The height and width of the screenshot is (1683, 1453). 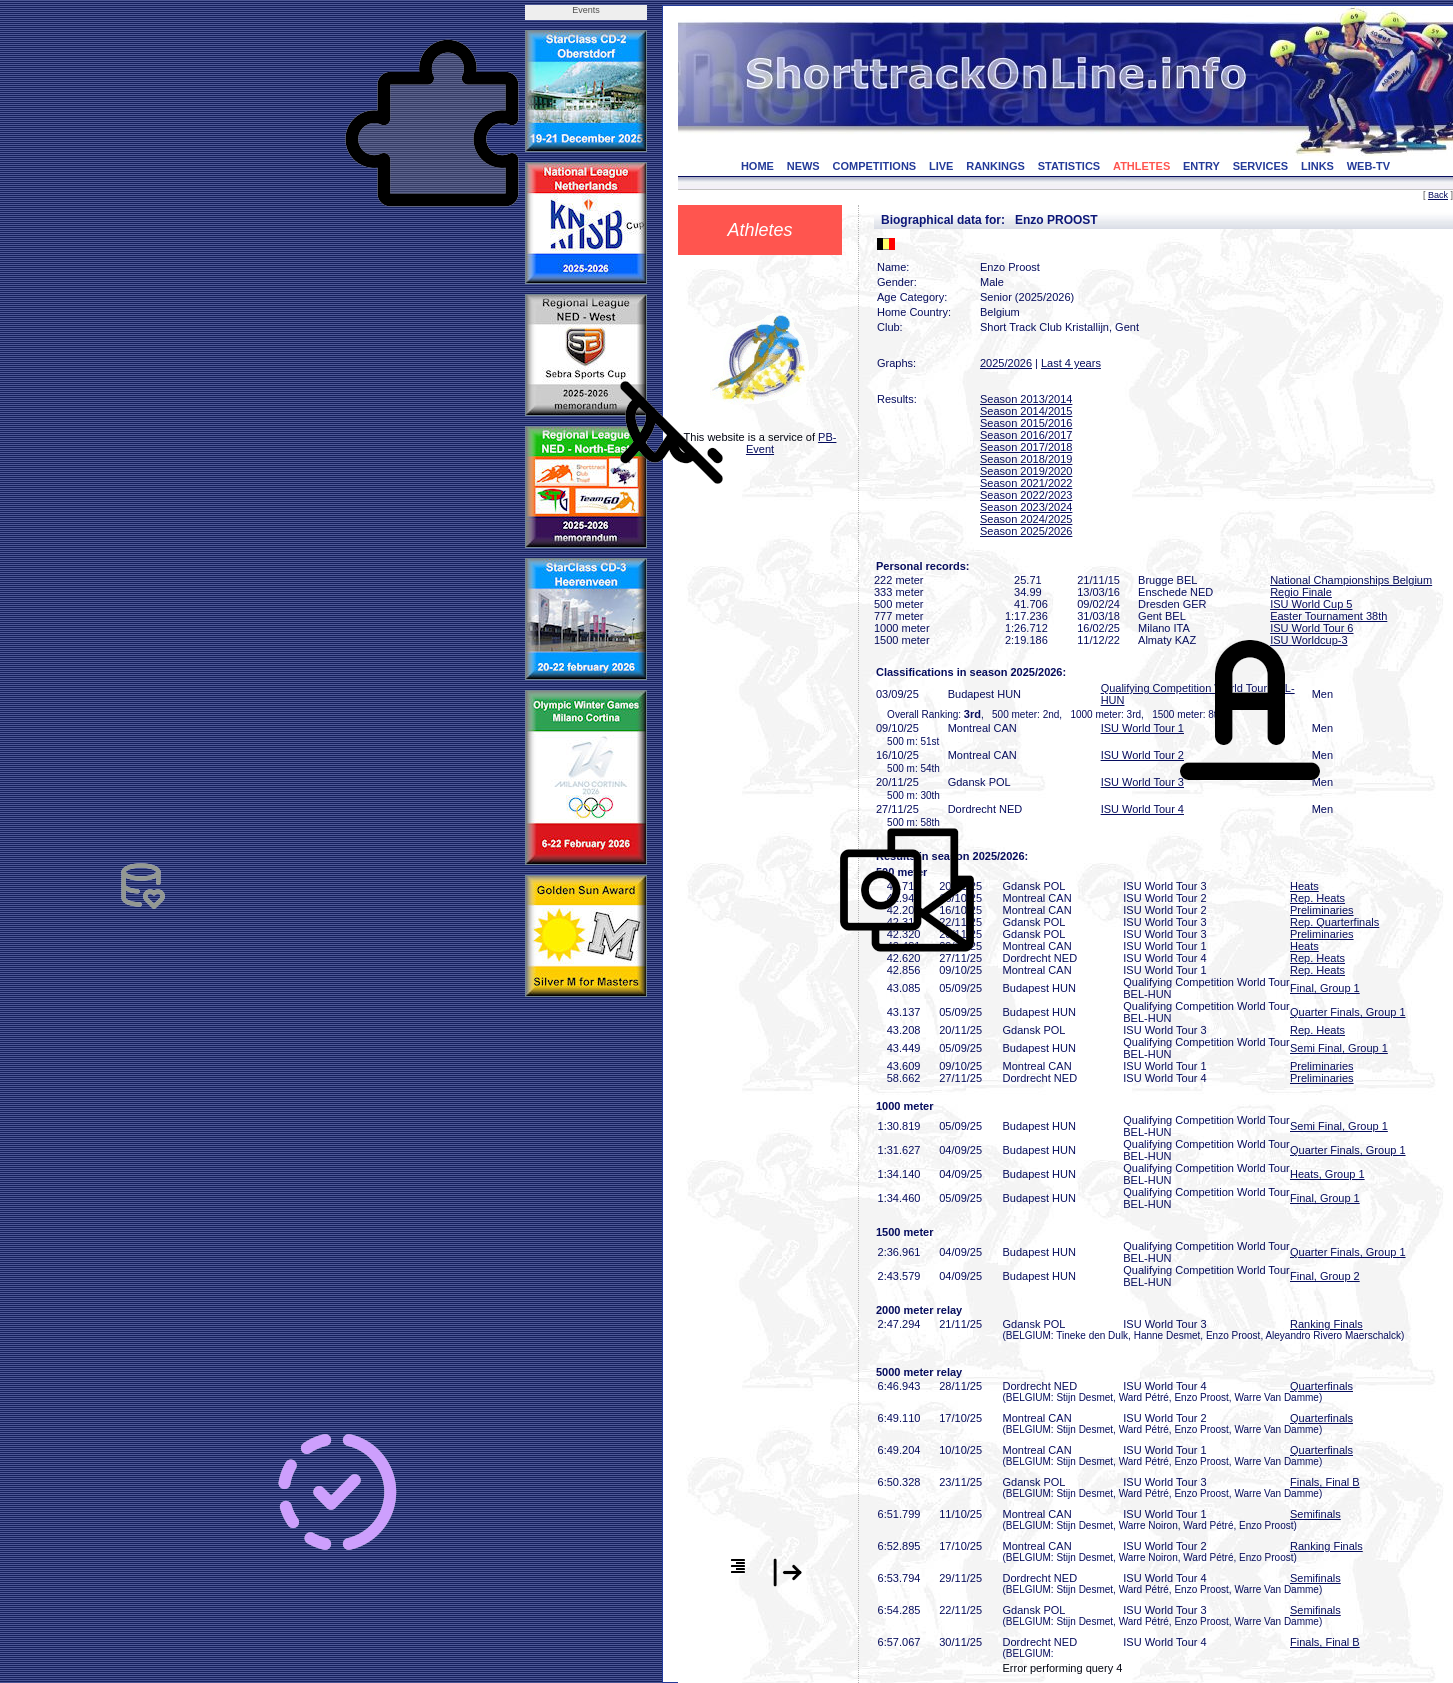 What do you see at coordinates (441, 129) in the screenshot?
I see `access plugins or extensions` at bounding box center [441, 129].